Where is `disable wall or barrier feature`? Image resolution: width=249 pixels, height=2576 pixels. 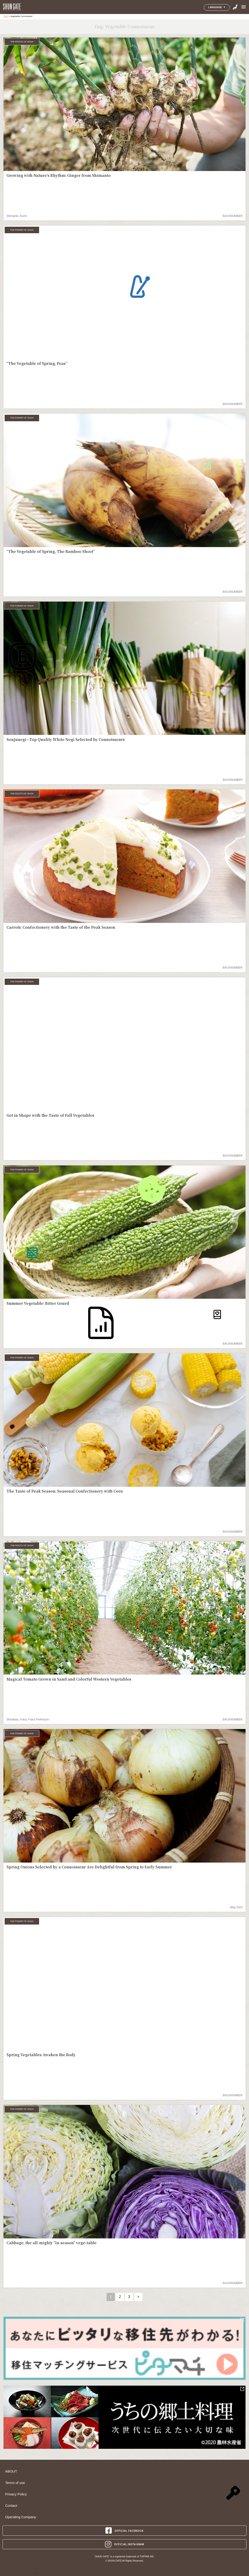 disable wall or barrier feature is located at coordinates (32, 1253).